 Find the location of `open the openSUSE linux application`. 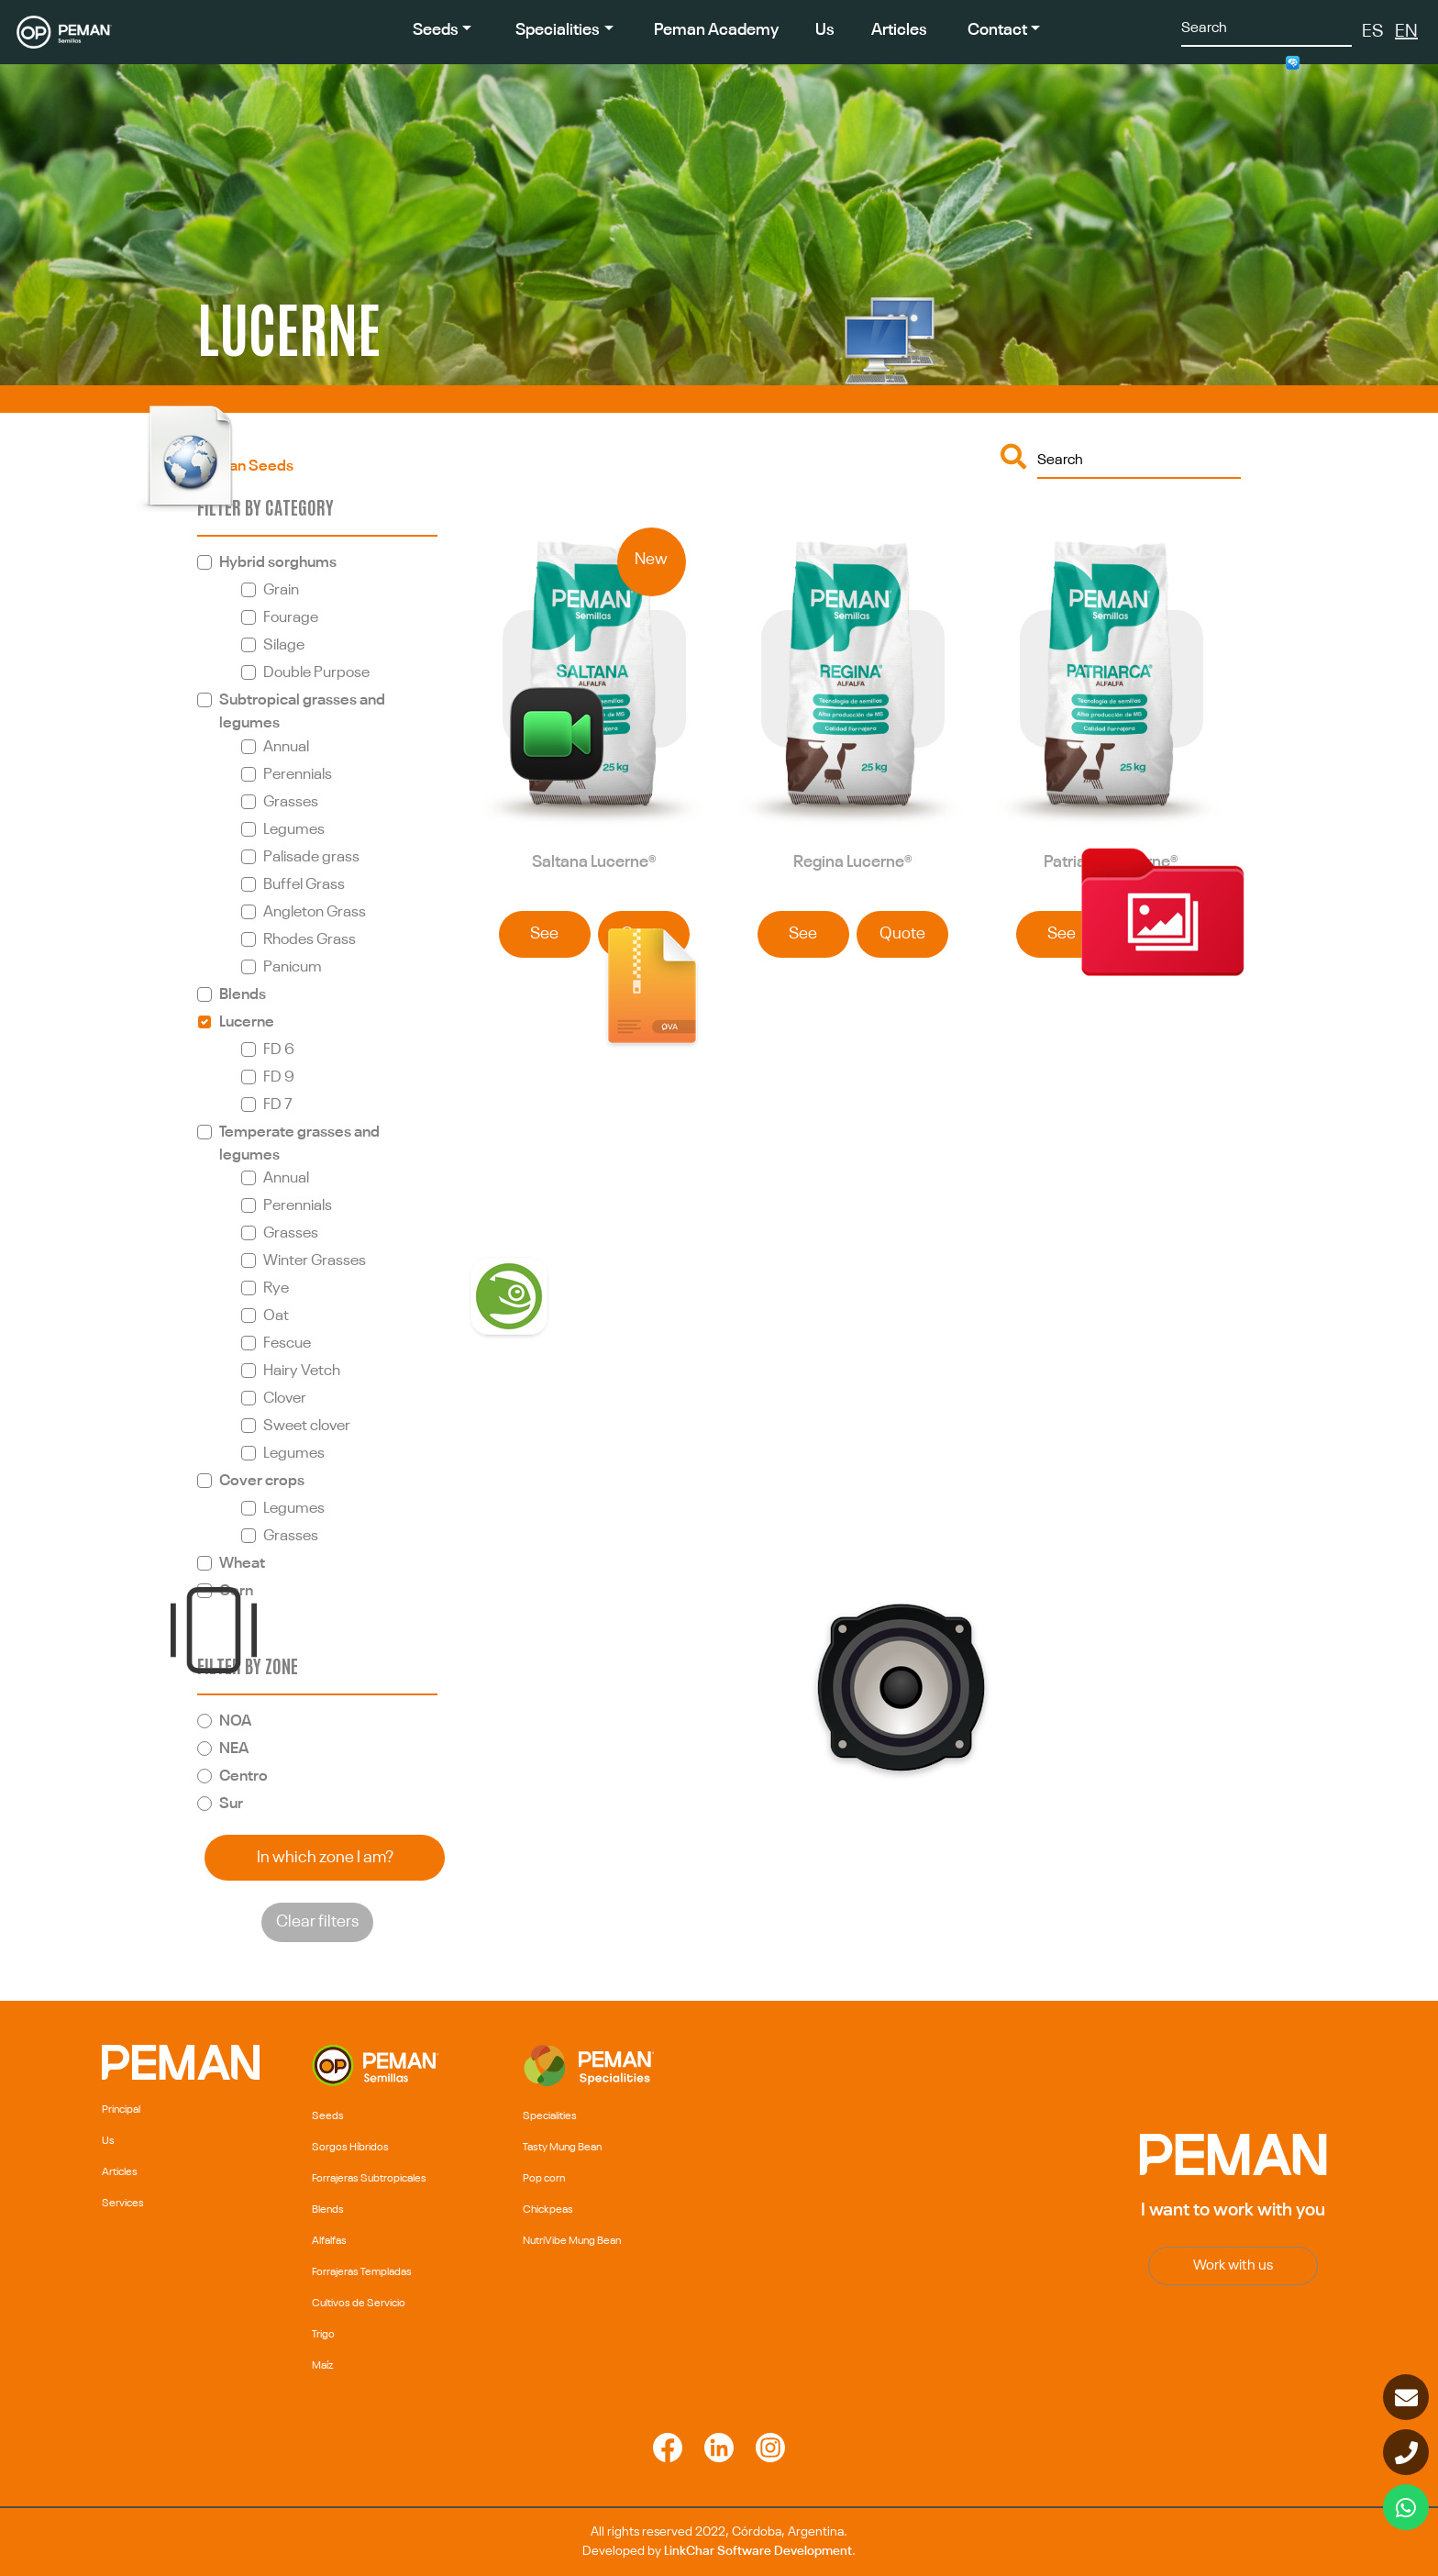

open the openSUSE linux application is located at coordinates (509, 1296).